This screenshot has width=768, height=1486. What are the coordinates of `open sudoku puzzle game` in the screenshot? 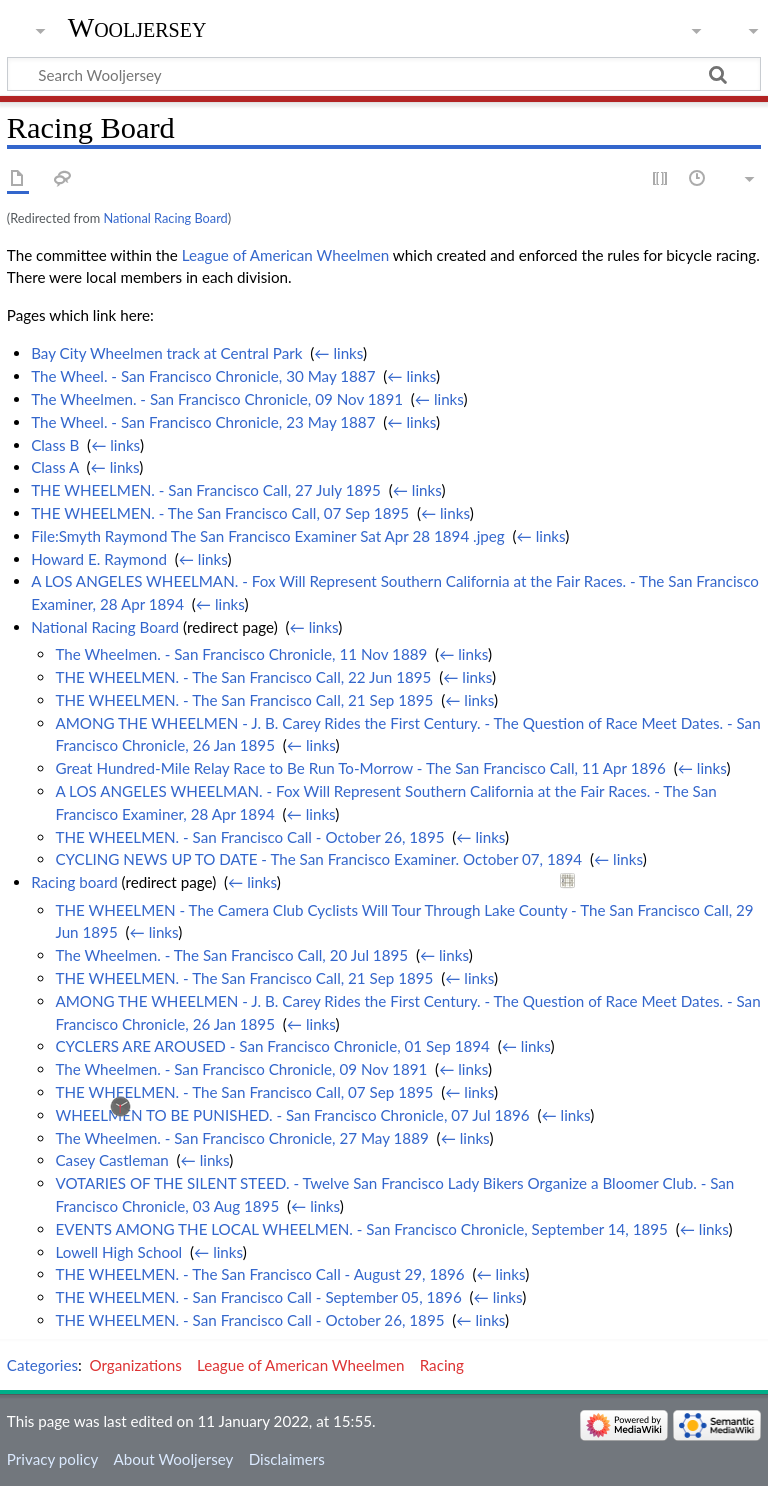 It's located at (567, 880).